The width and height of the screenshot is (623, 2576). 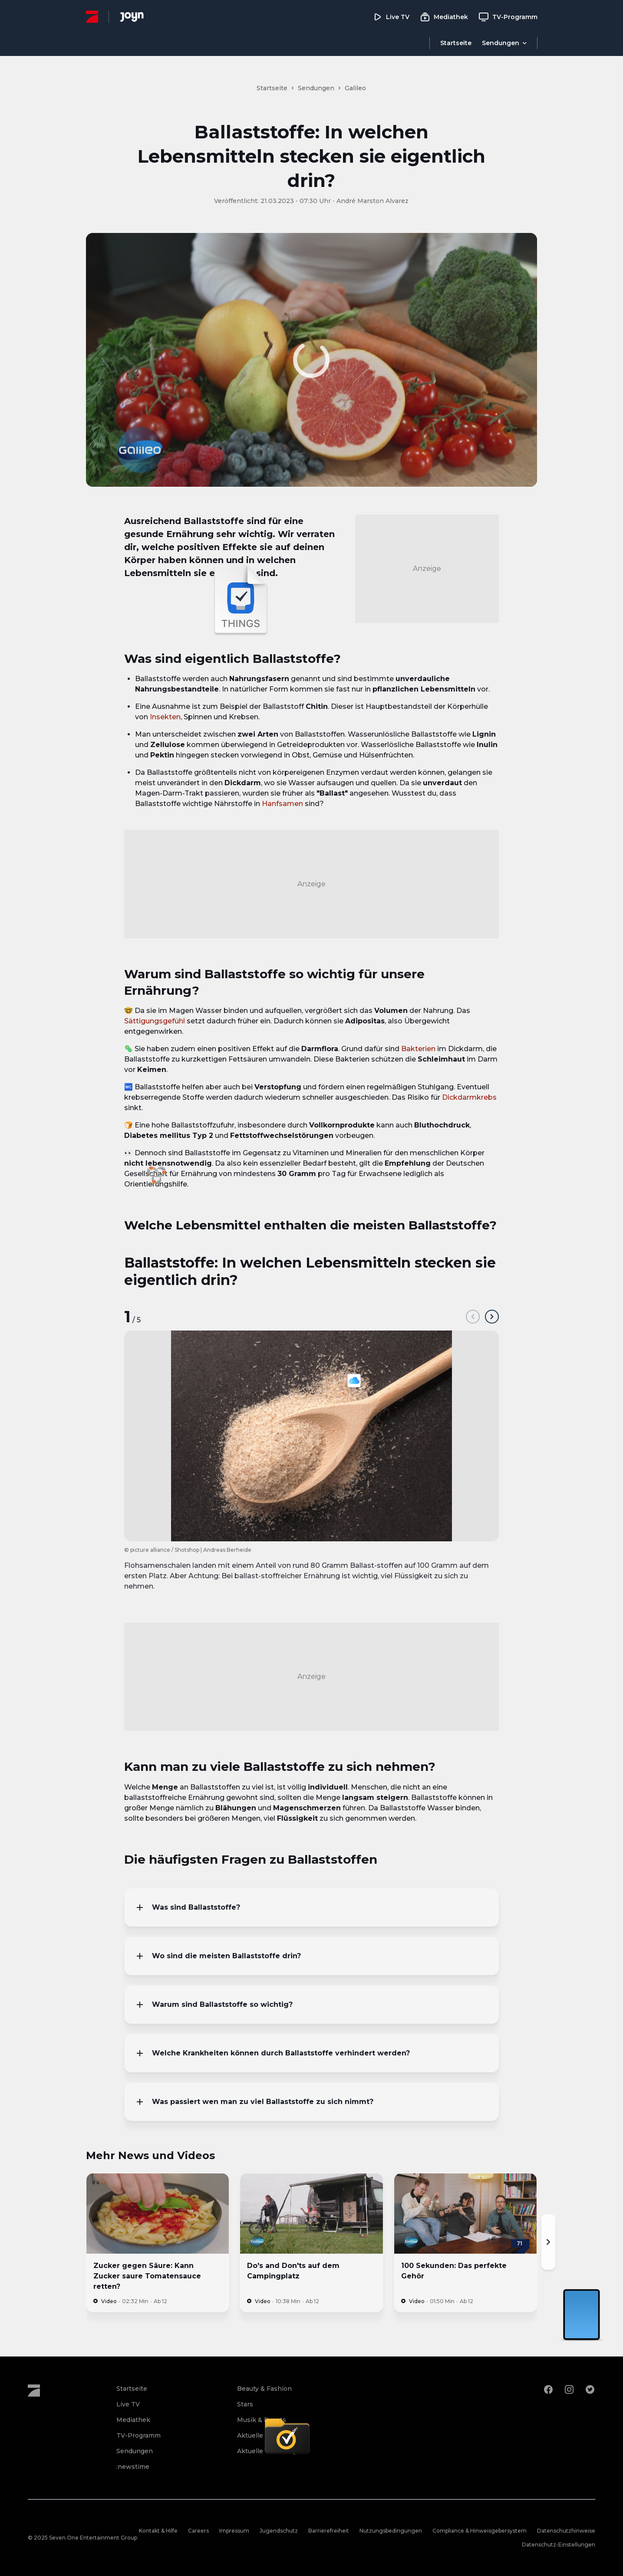 What do you see at coordinates (156, 1175) in the screenshot?
I see `access bonjour network discovery settings` at bounding box center [156, 1175].